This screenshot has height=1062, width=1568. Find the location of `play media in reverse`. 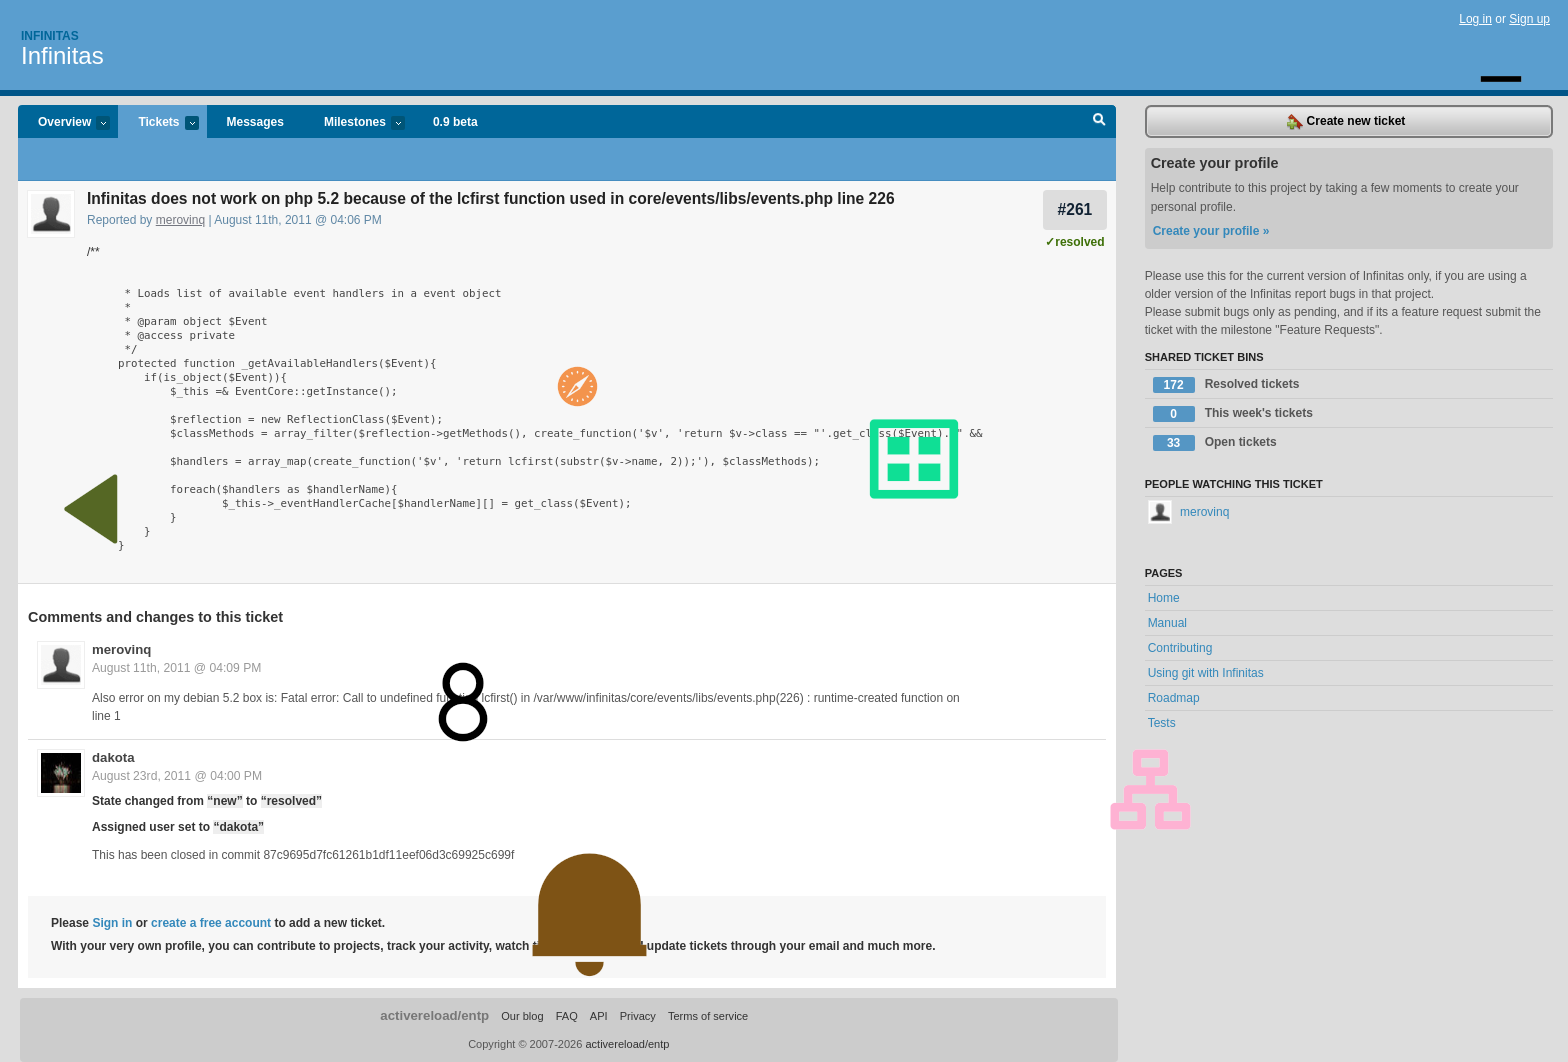

play media in reverse is located at coordinates (99, 509).